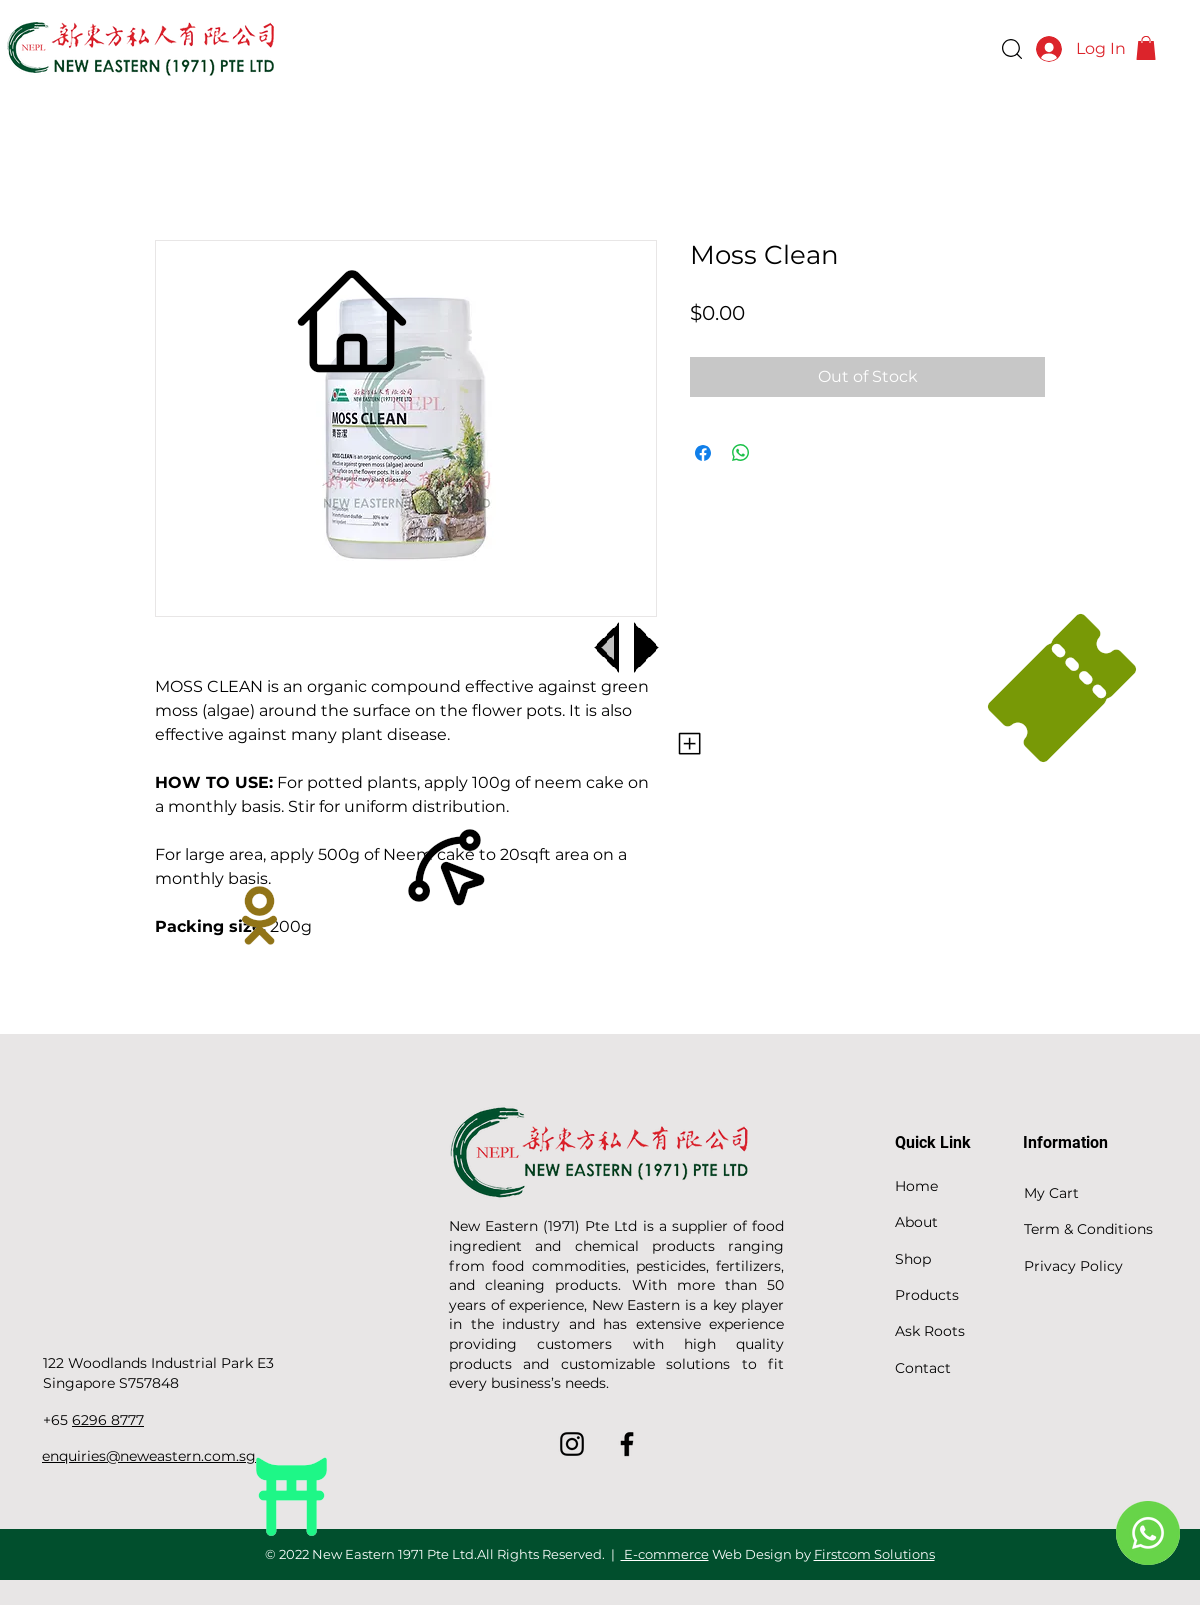  Describe the element at coordinates (626, 647) in the screenshot. I see `switch to left panel or view` at that location.